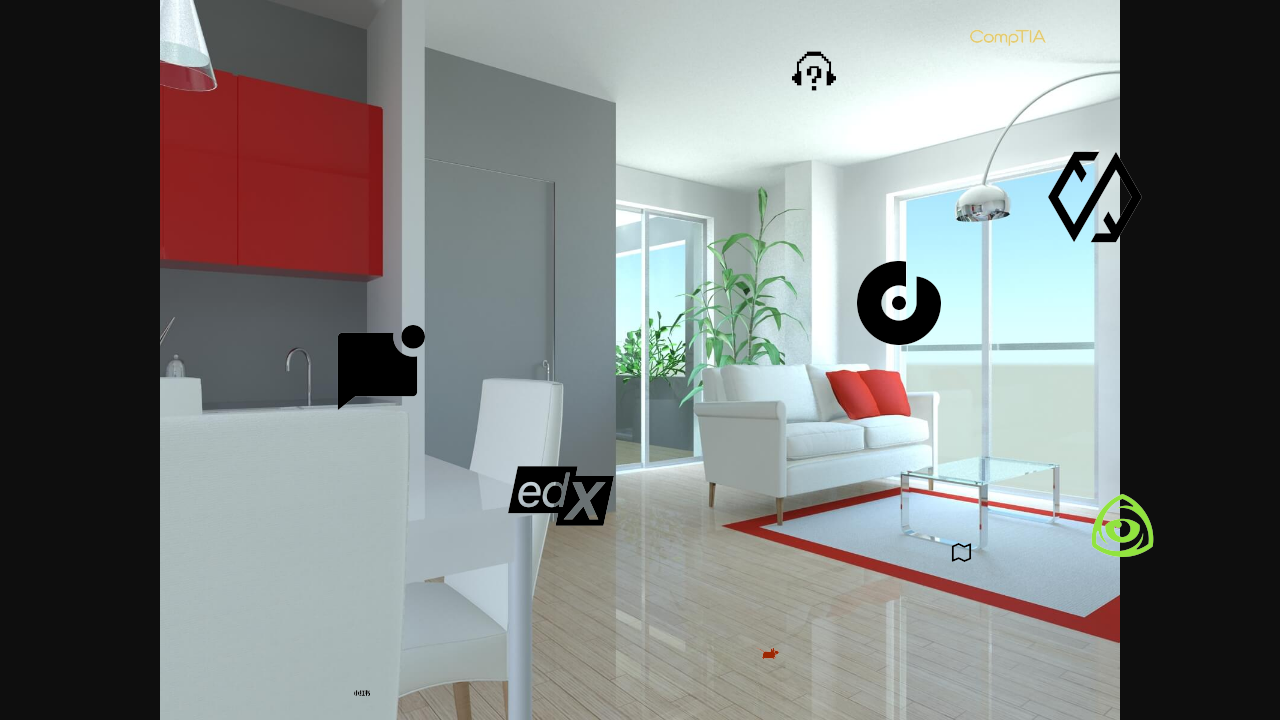 The image size is (1280, 720). I want to click on CompTIA official logo, so click(1008, 38).